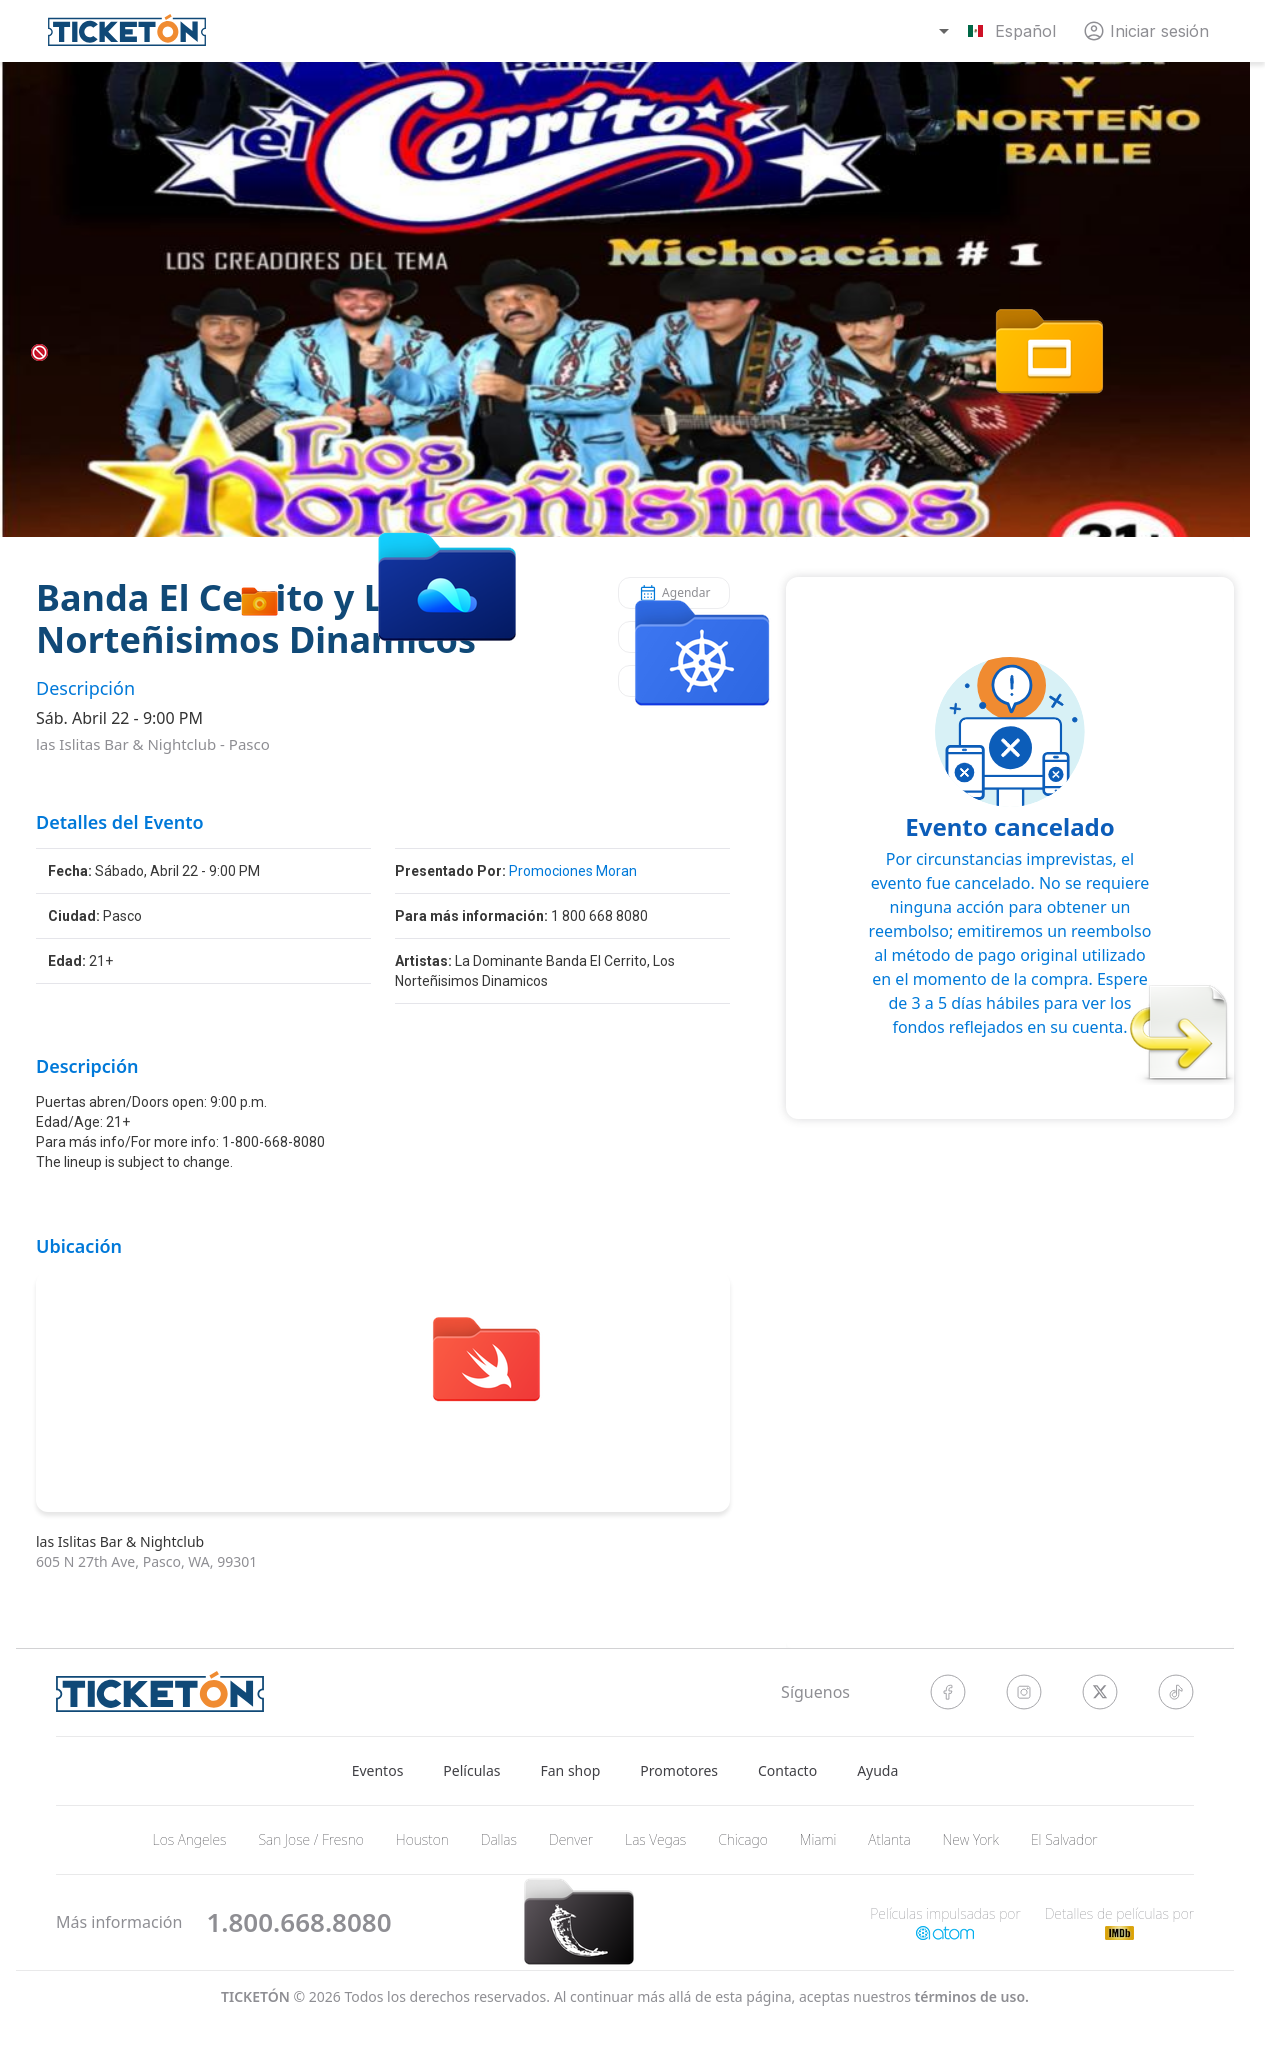  I want to click on open folder containing lab or experiment files, so click(578, 1924).